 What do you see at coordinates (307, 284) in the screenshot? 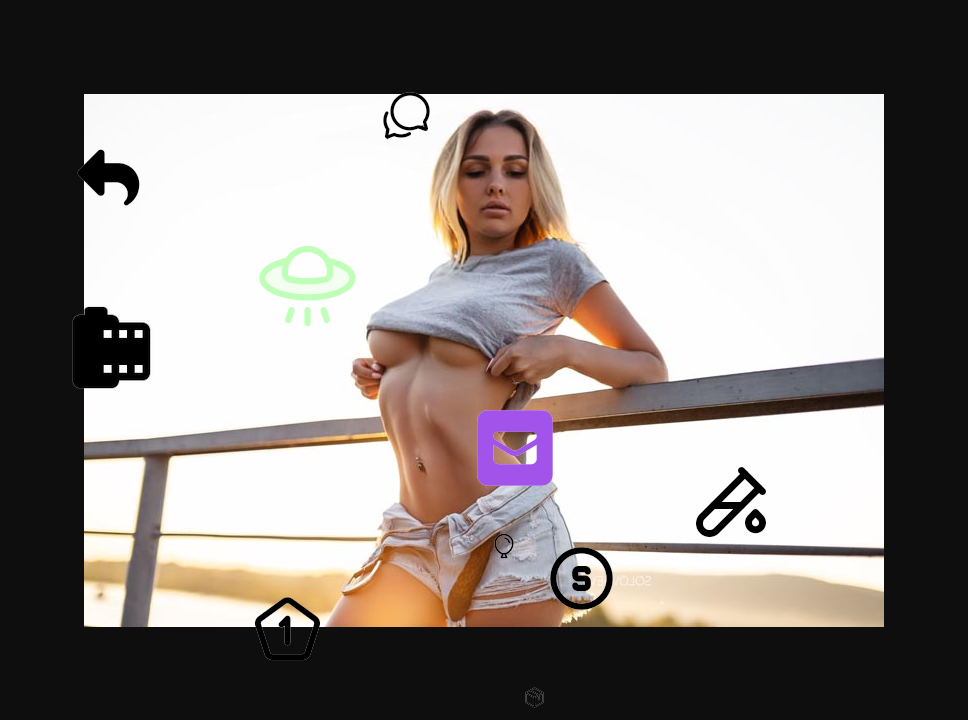
I see `access sci-fi or space-themed content` at bounding box center [307, 284].